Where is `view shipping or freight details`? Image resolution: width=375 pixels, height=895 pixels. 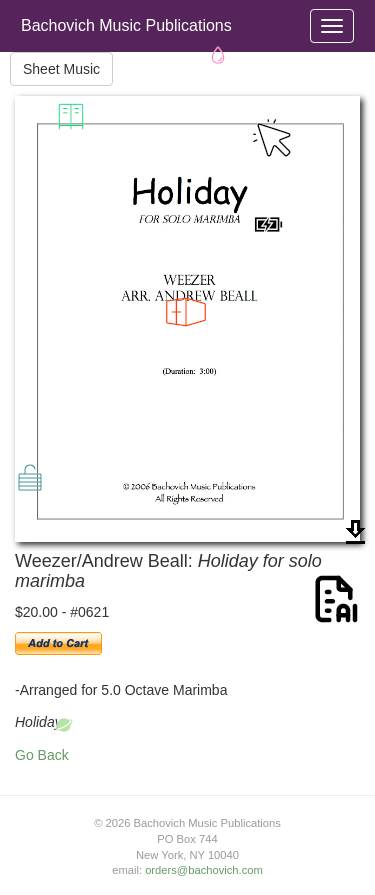
view shipping or freight details is located at coordinates (186, 312).